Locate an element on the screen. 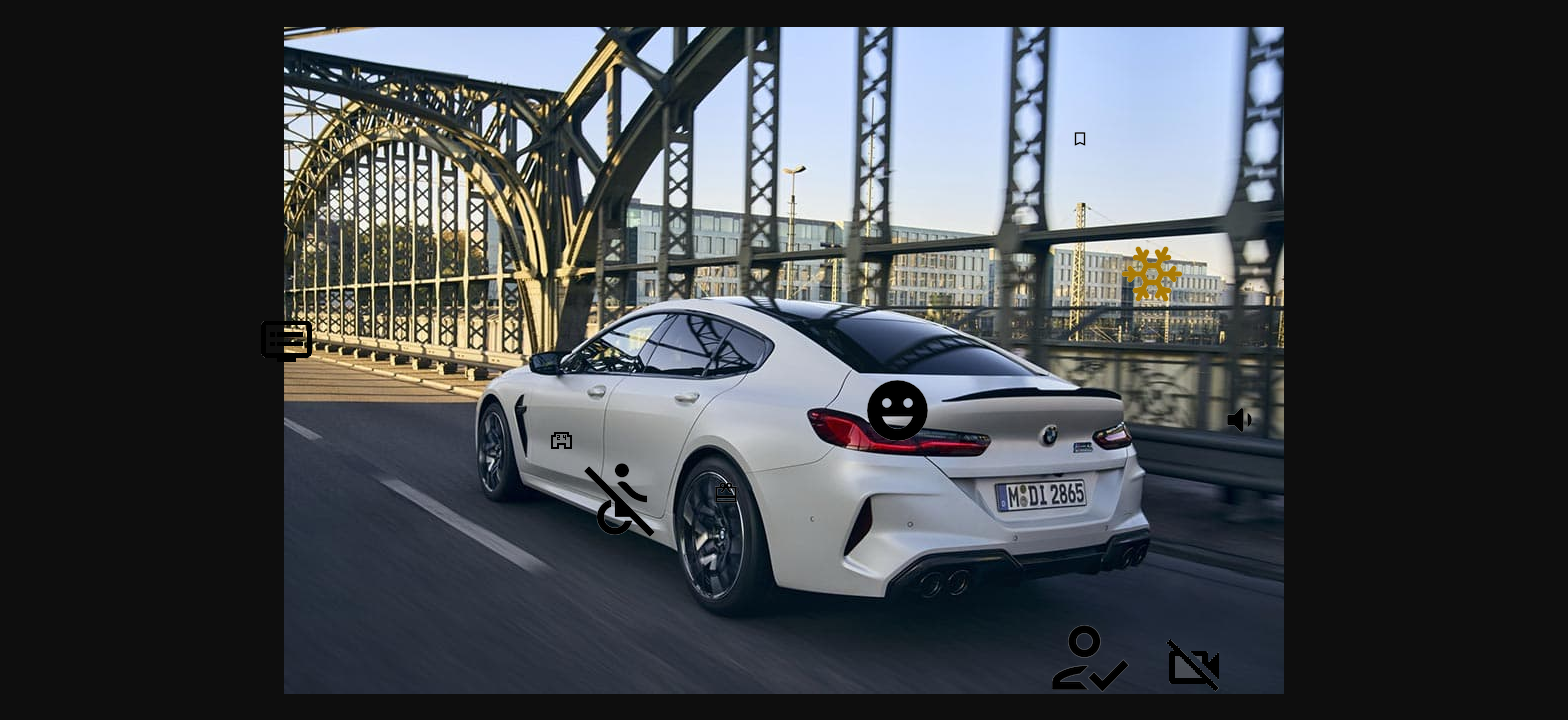 The height and width of the screenshot is (720, 1568). find nearby convenience stores is located at coordinates (561, 440).